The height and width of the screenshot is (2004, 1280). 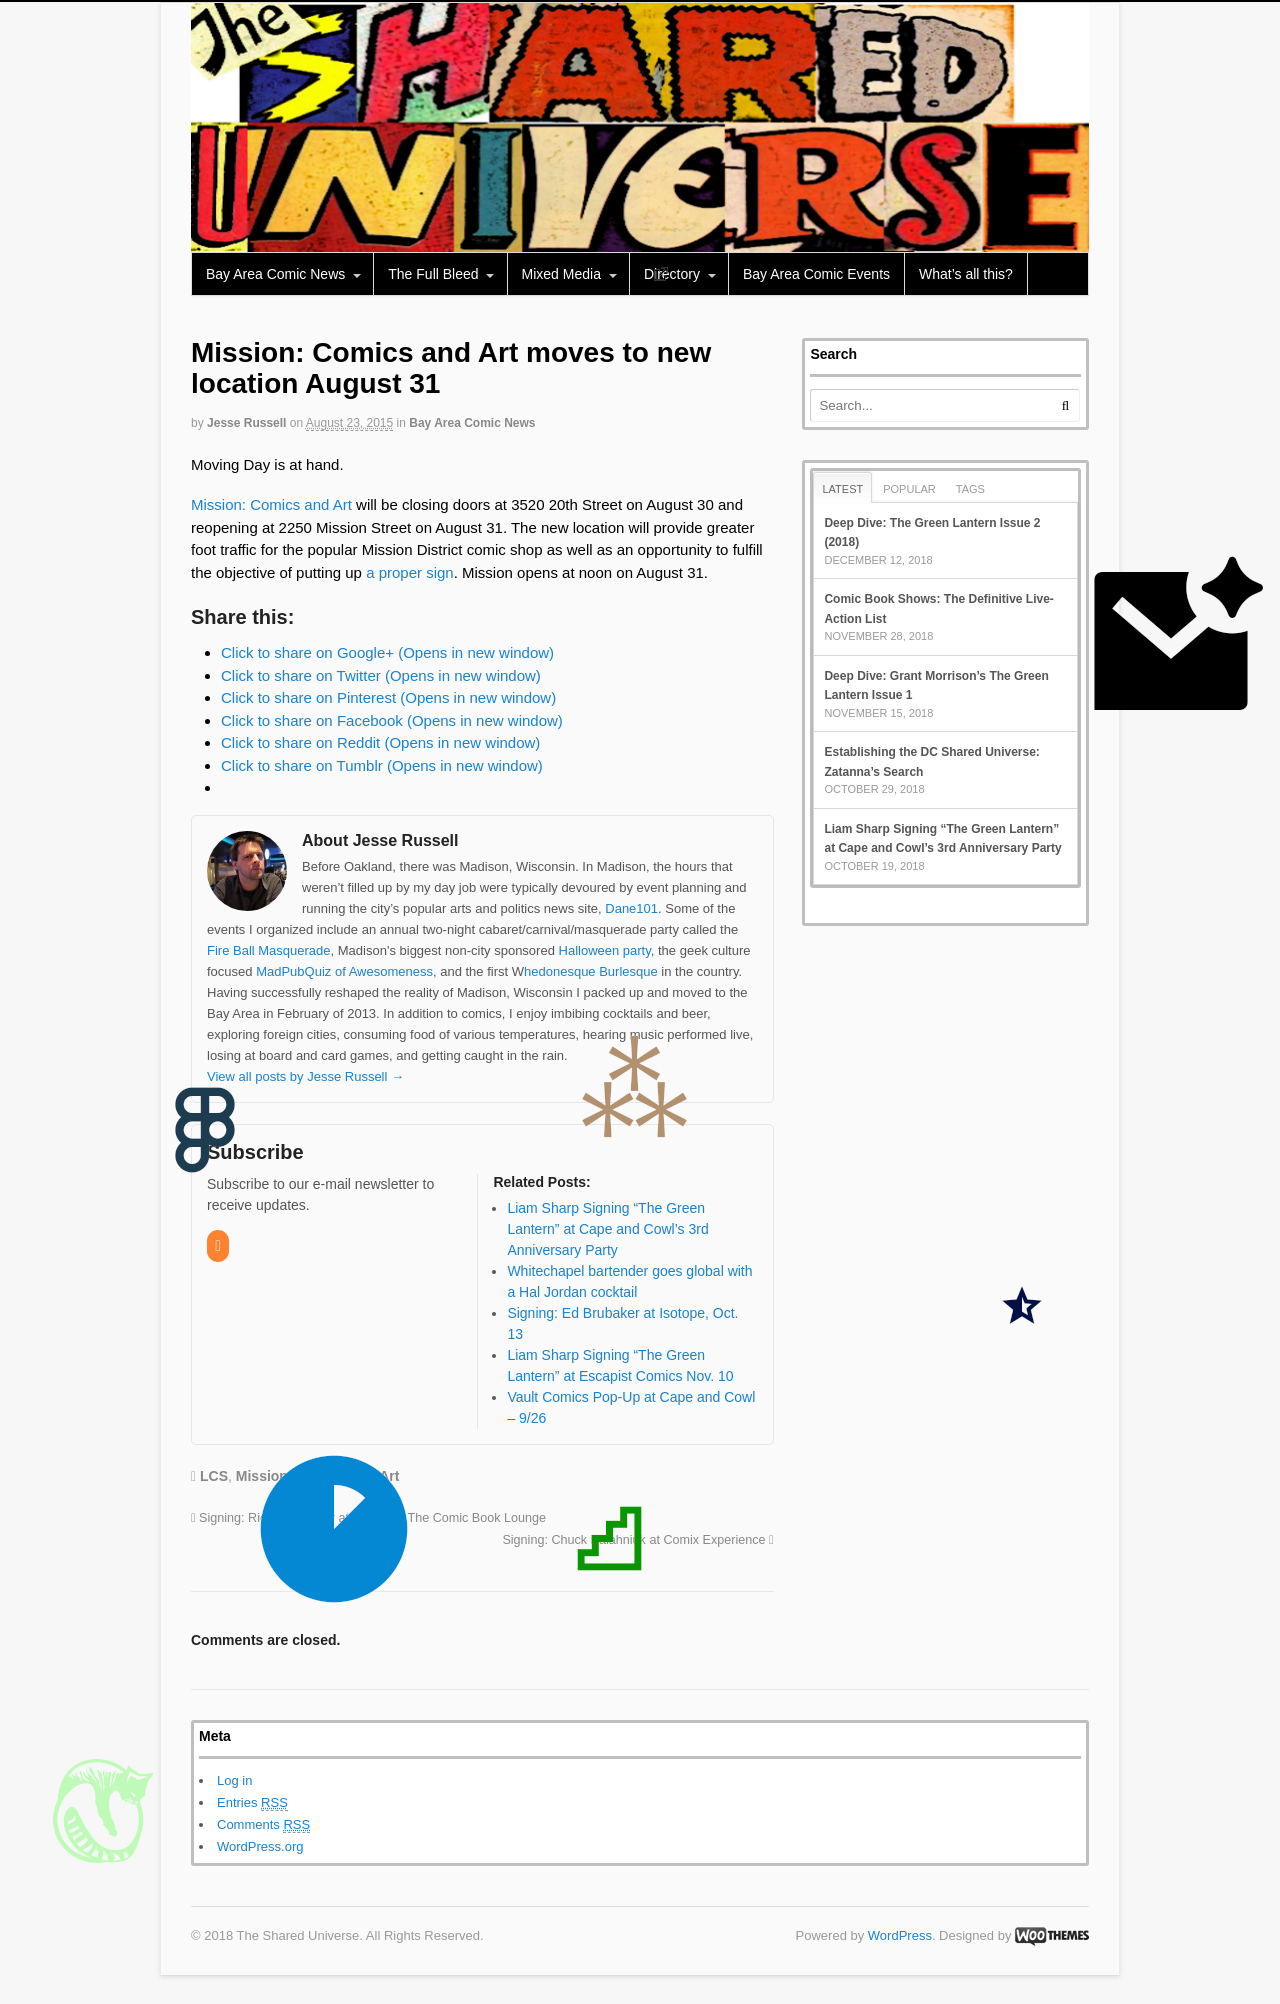 I want to click on indicates stairs or stairway access, so click(x=609, y=1538).